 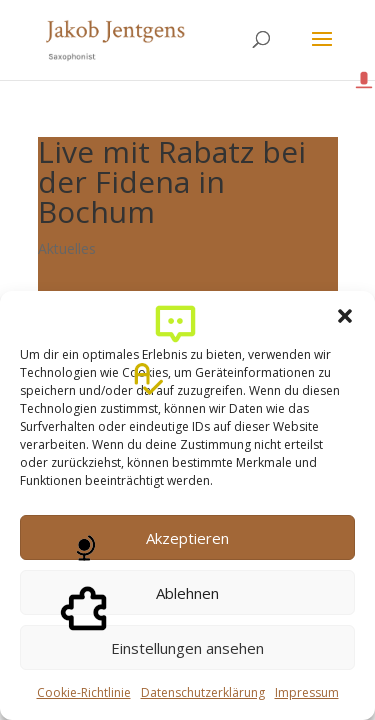 What do you see at coordinates (364, 80) in the screenshot?
I see `align selected element to bottom` at bounding box center [364, 80].